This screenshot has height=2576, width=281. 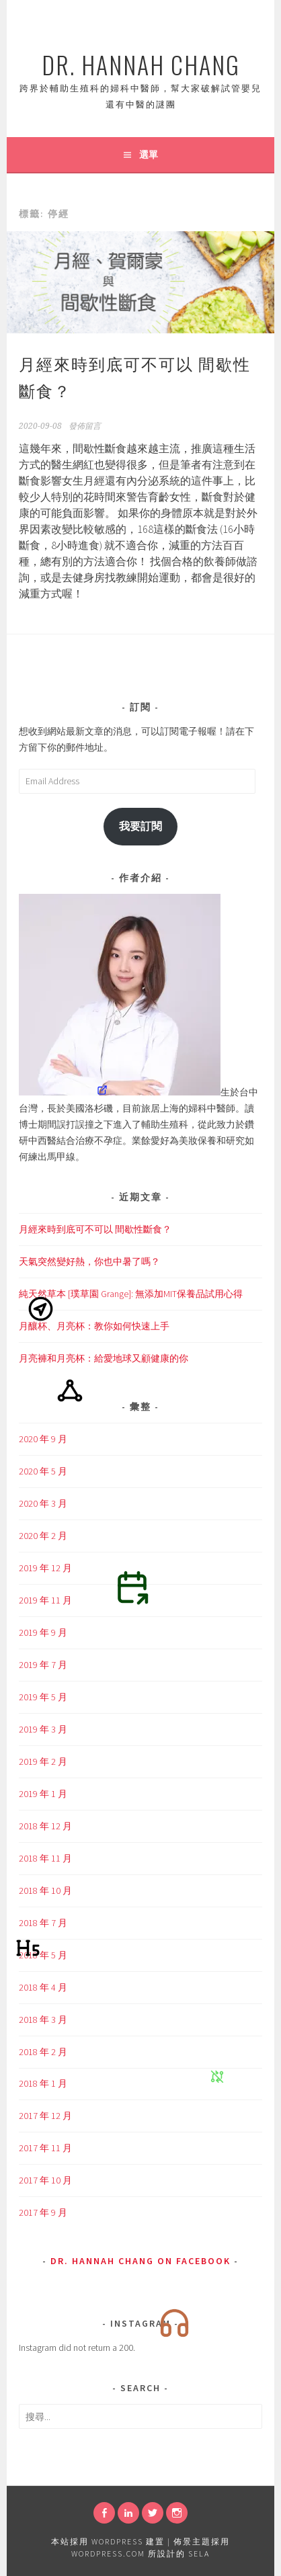 I want to click on access current location services, so click(x=40, y=1308).